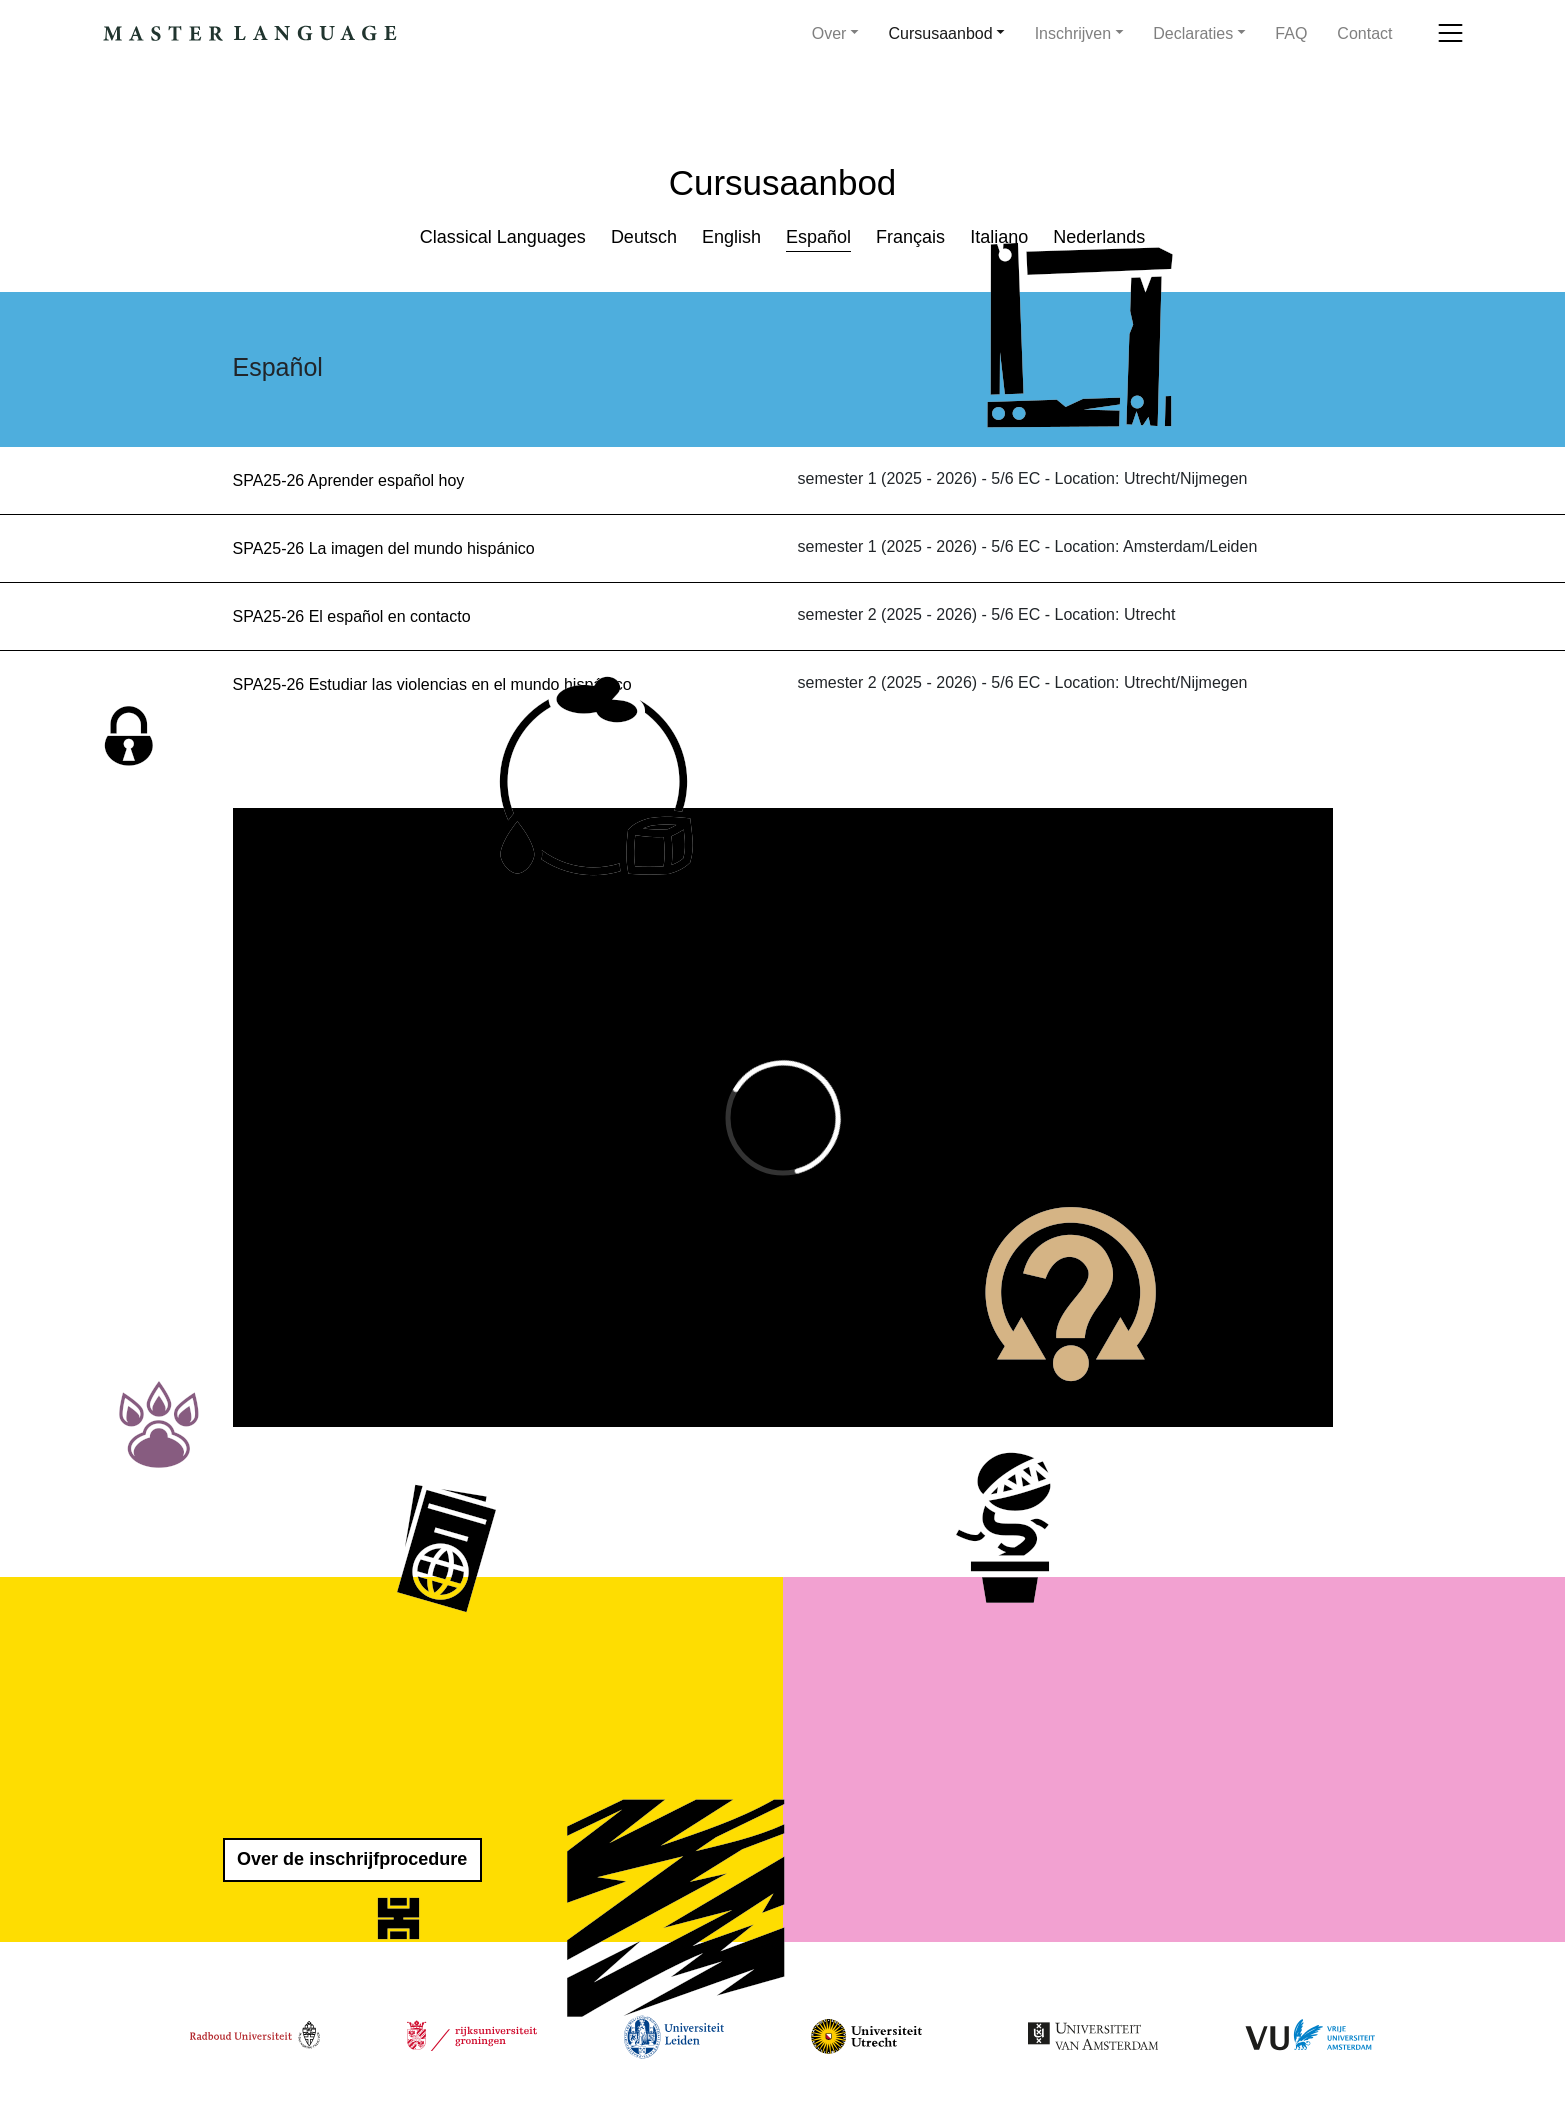 This screenshot has width=1565, height=2122. What do you see at coordinates (129, 736) in the screenshot?
I see `lock or secure this item` at bounding box center [129, 736].